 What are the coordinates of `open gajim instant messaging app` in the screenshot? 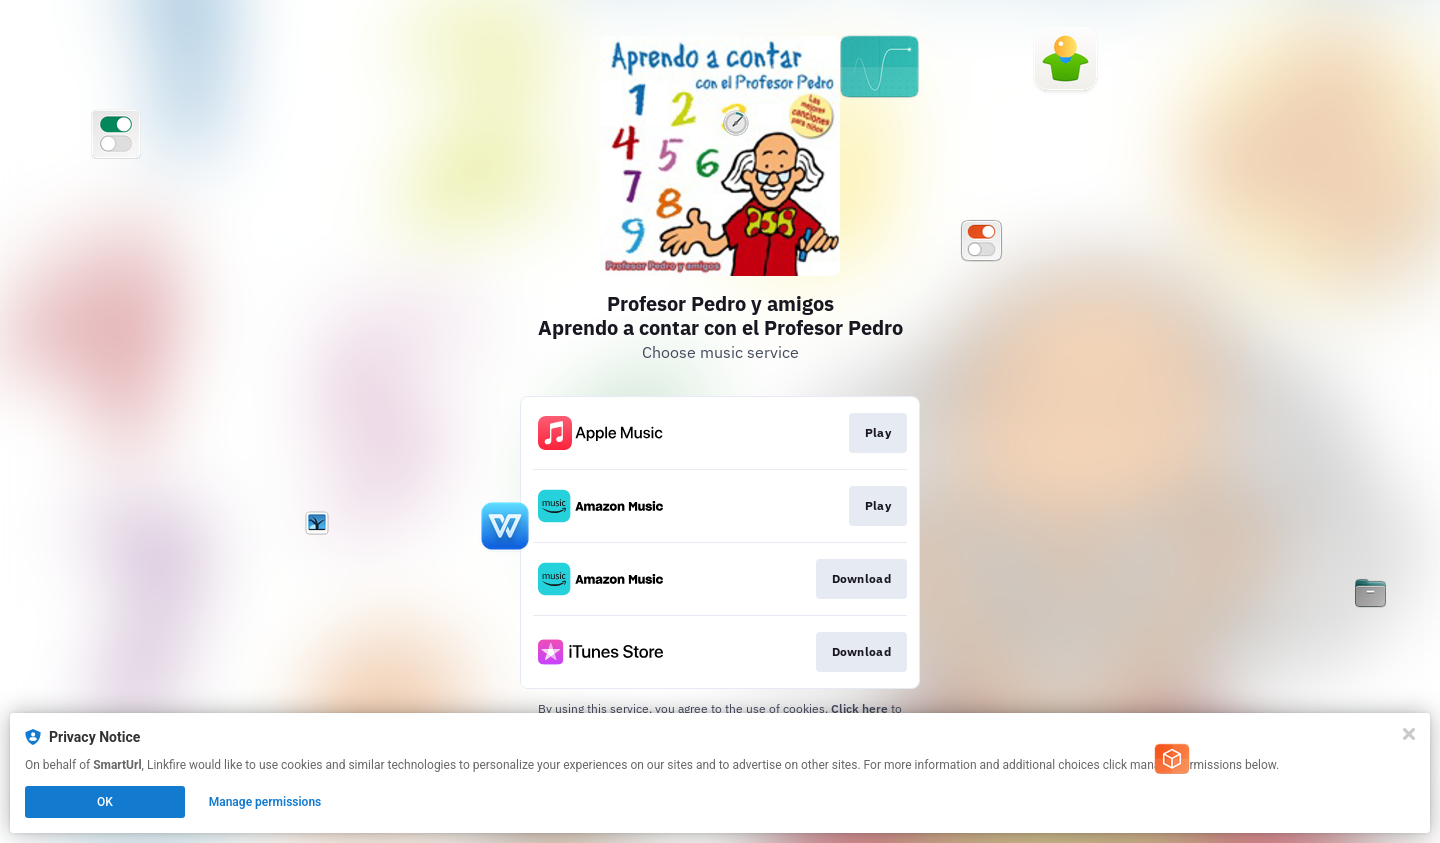 It's located at (1065, 58).